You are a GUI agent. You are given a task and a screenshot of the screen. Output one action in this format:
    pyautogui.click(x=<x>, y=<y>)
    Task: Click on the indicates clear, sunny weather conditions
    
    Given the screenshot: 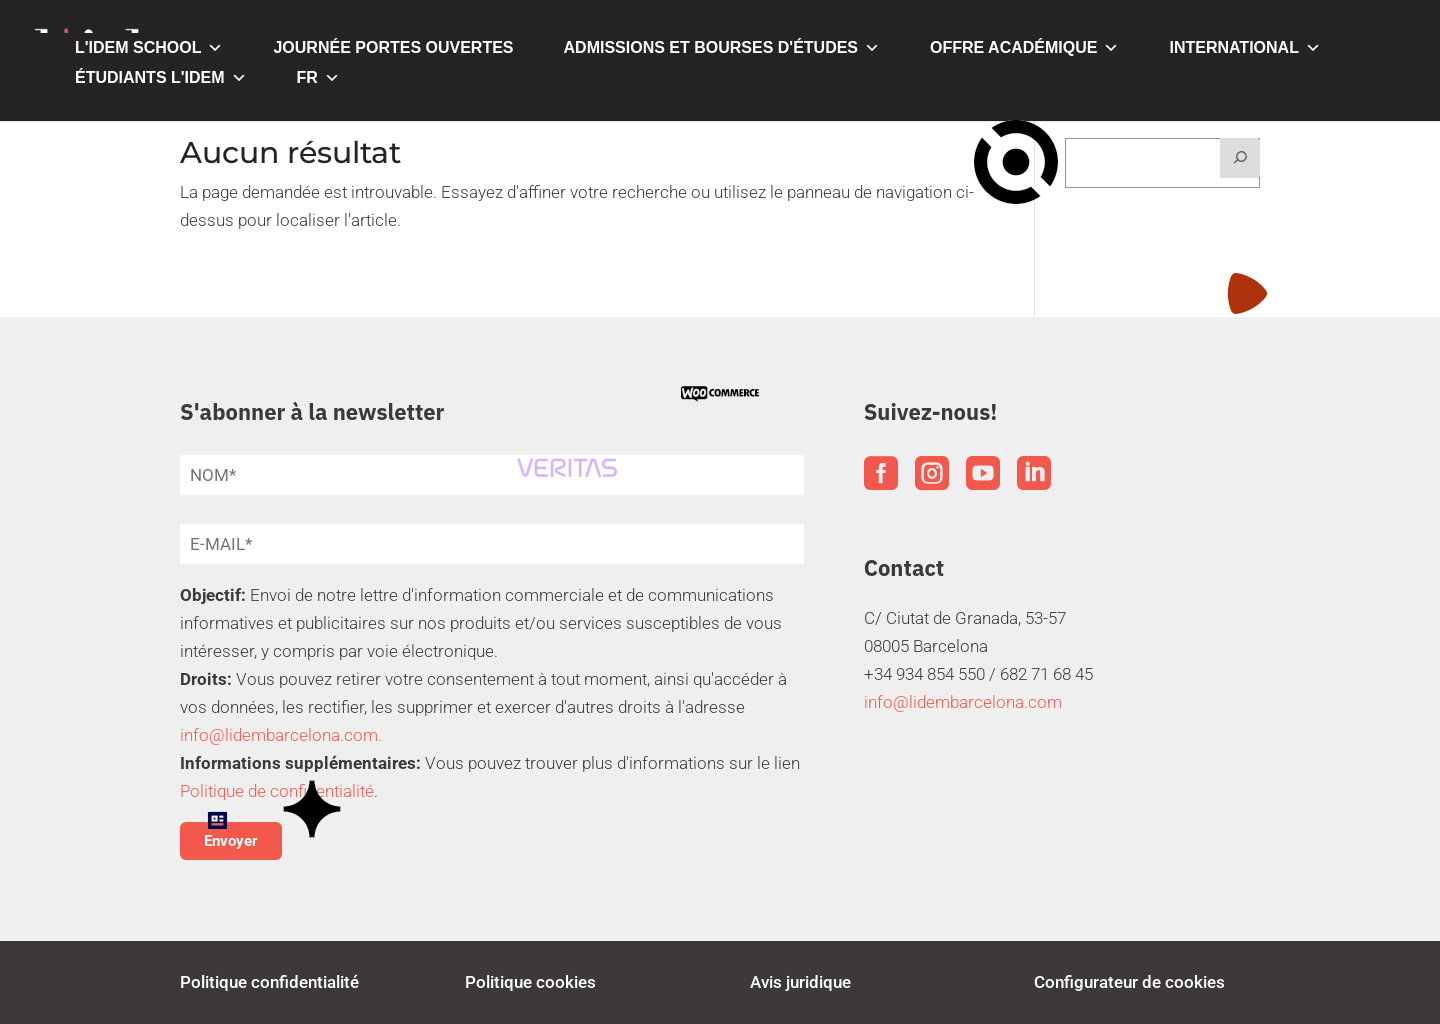 What is the action you would take?
    pyautogui.click(x=312, y=809)
    